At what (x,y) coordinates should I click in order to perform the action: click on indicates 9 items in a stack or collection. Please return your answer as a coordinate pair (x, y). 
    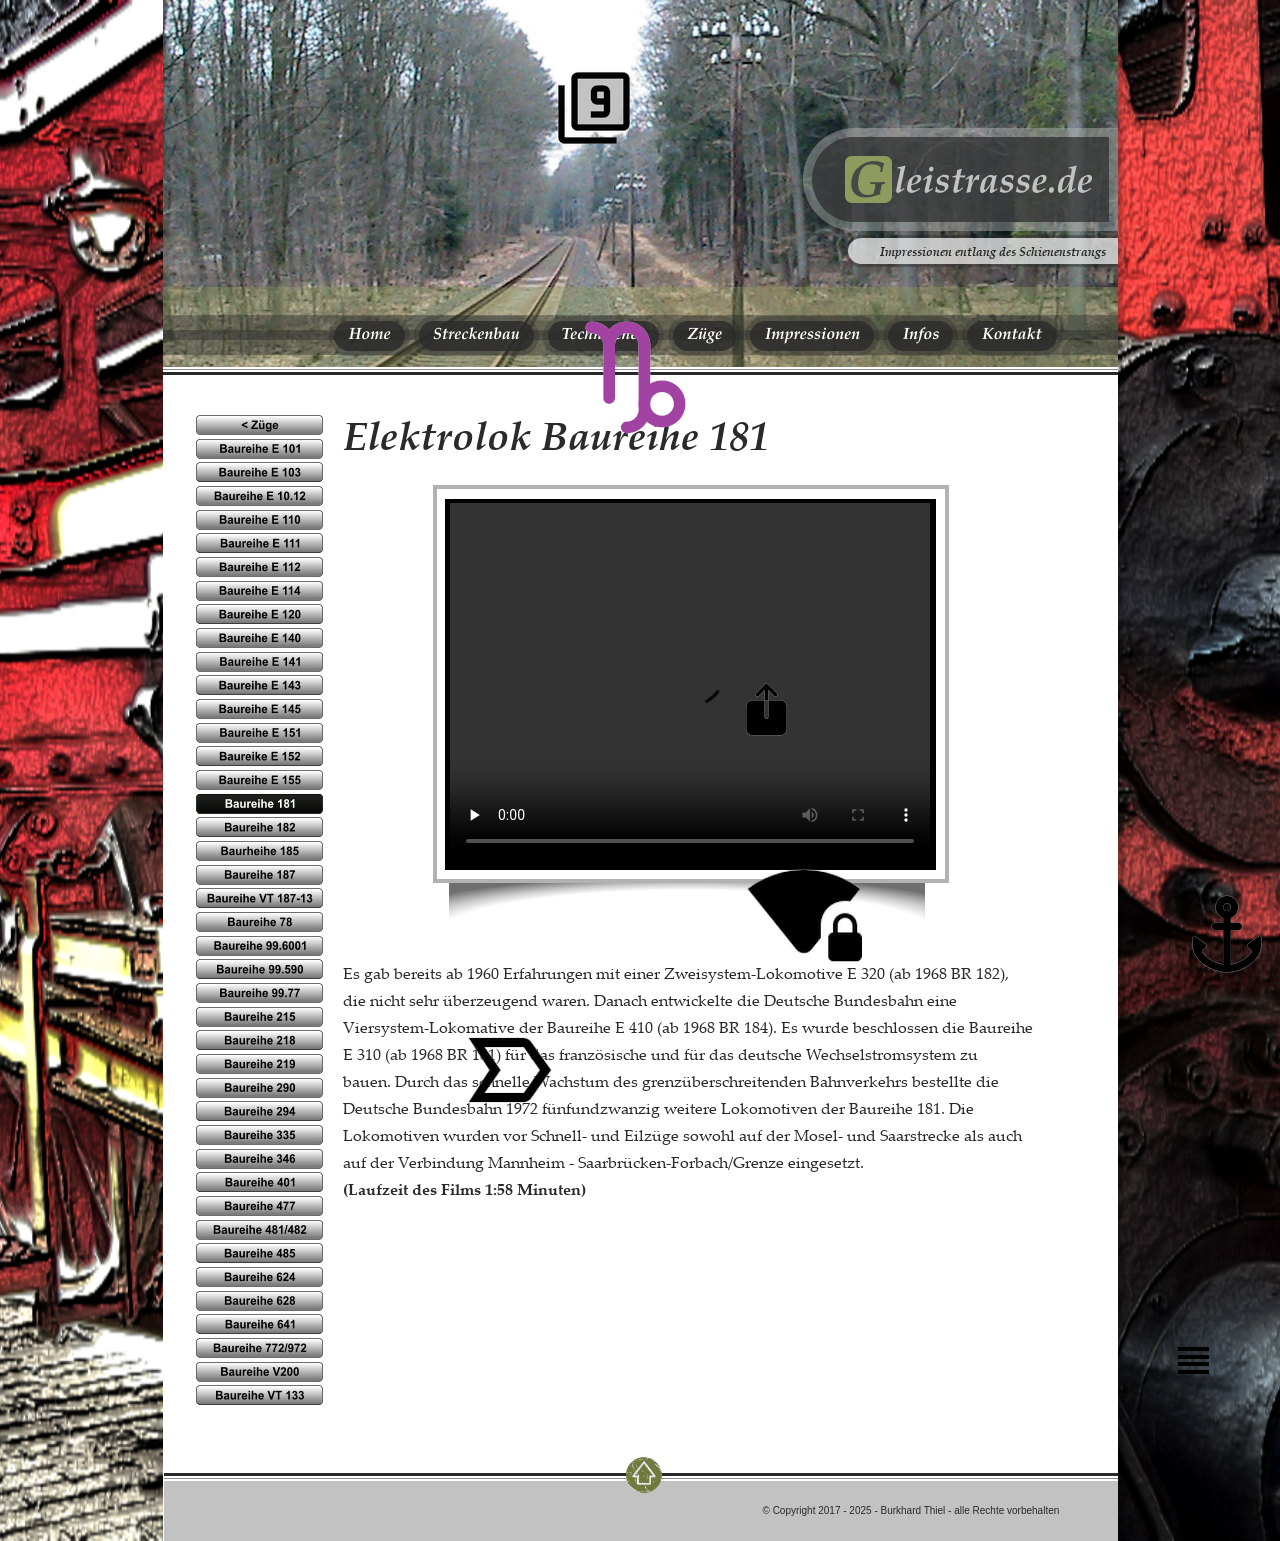
    Looking at the image, I should click on (594, 108).